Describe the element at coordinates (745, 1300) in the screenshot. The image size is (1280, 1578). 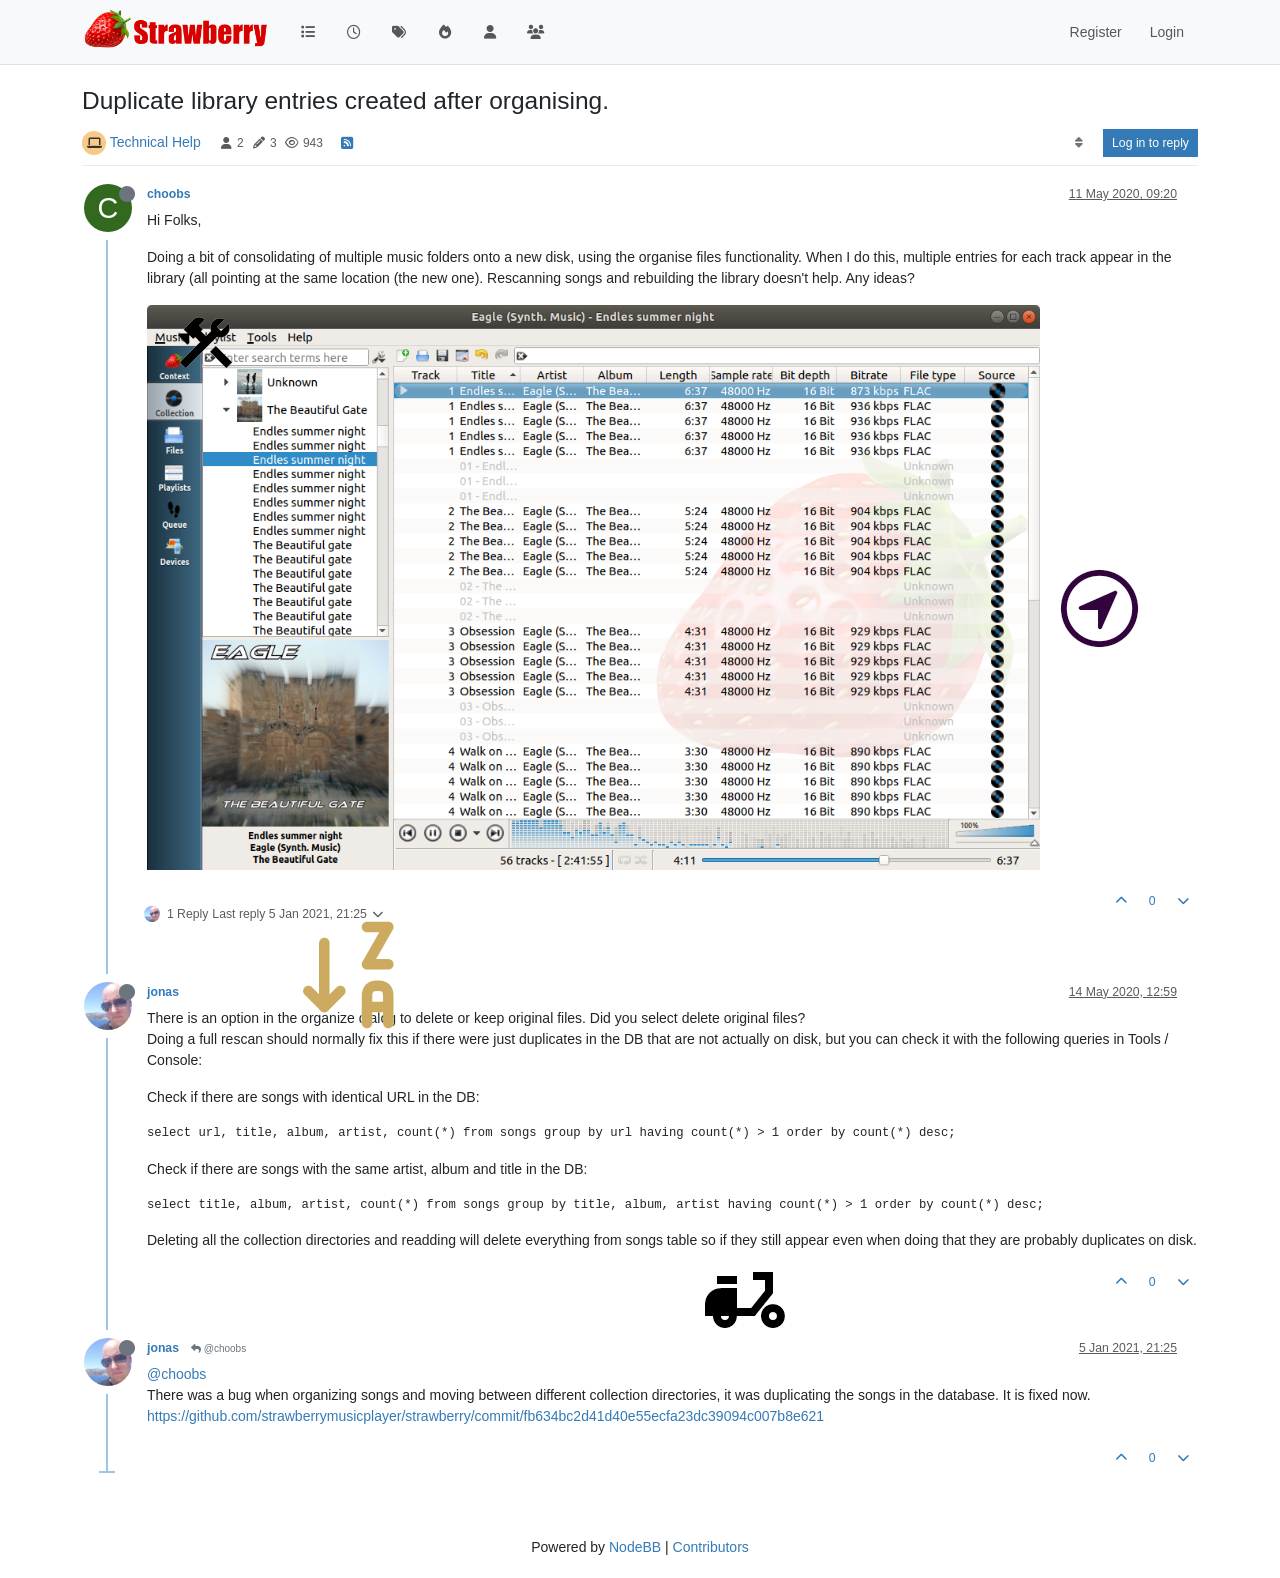
I see `select moped or scooter delivery option` at that location.